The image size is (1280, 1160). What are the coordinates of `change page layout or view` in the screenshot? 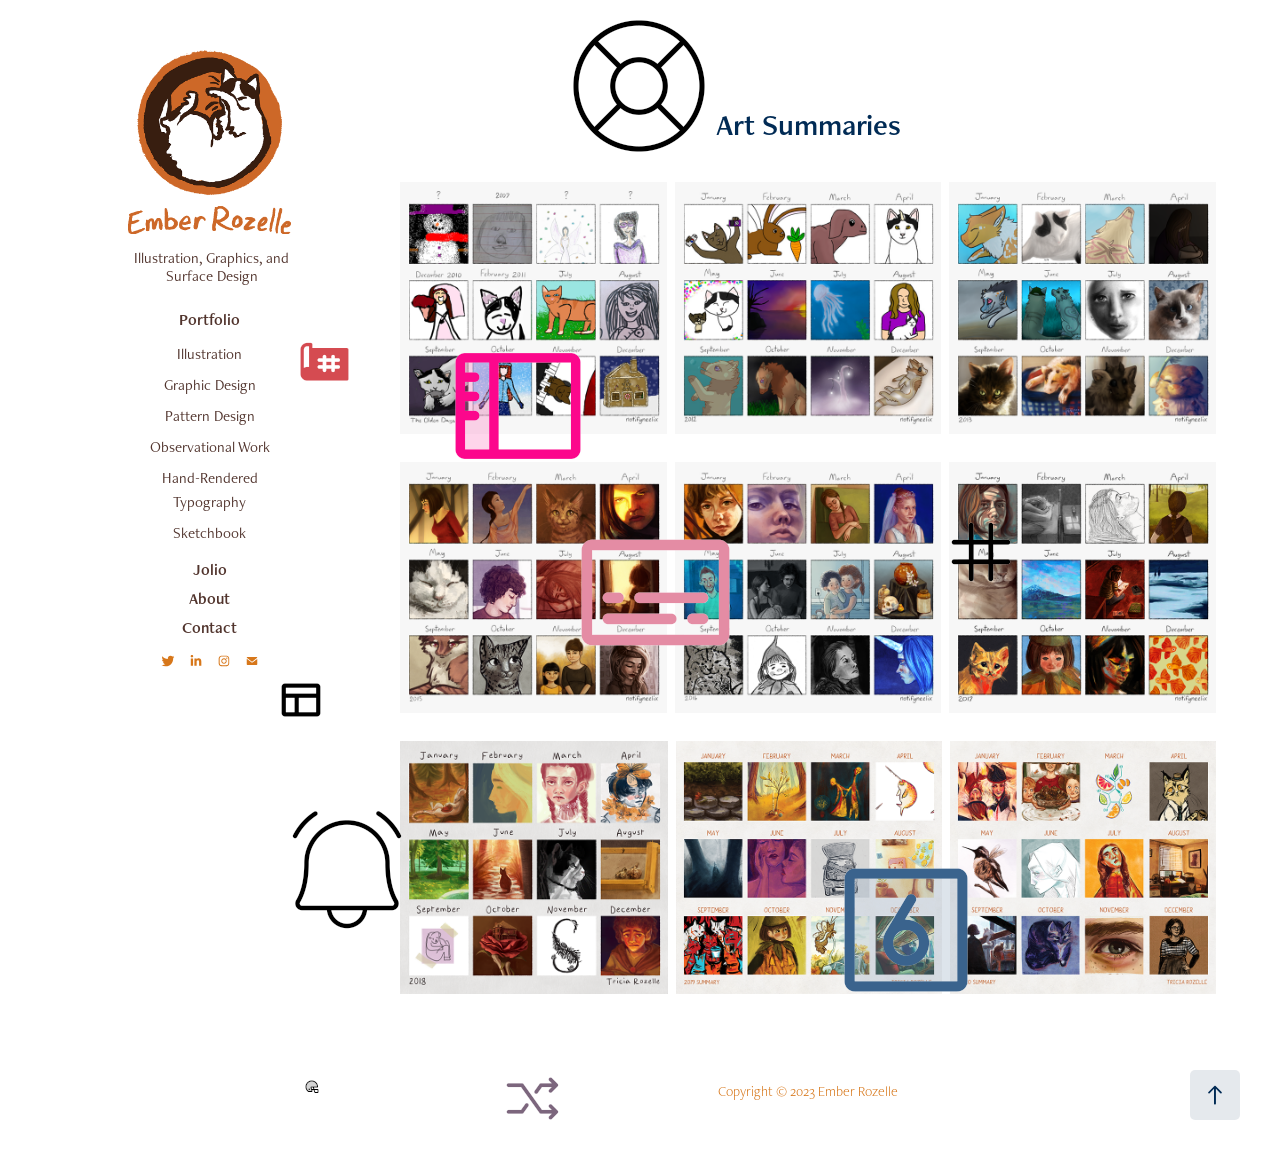 It's located at (301, 700).